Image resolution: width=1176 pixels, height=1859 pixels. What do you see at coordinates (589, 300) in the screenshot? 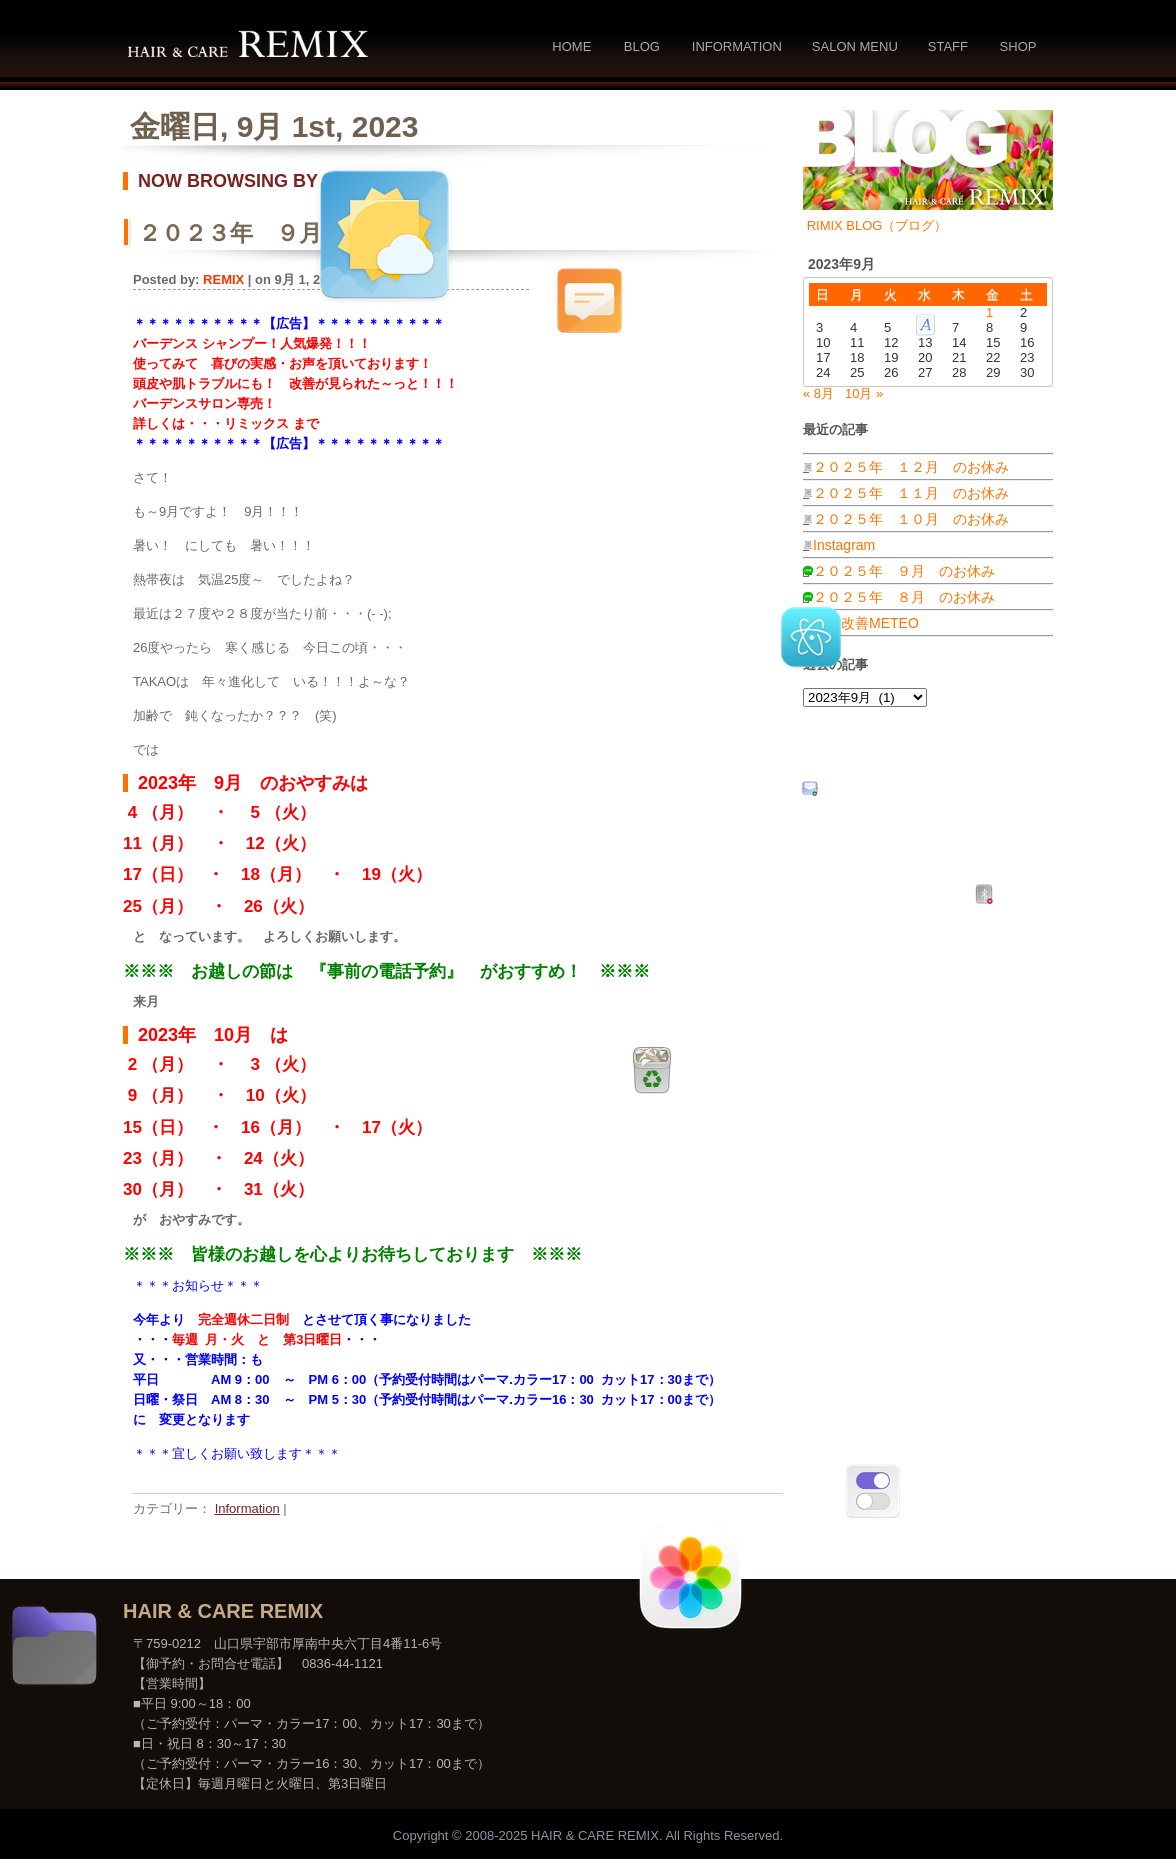
I see `open the chatty messaging app` at bounding box center [589, 300].